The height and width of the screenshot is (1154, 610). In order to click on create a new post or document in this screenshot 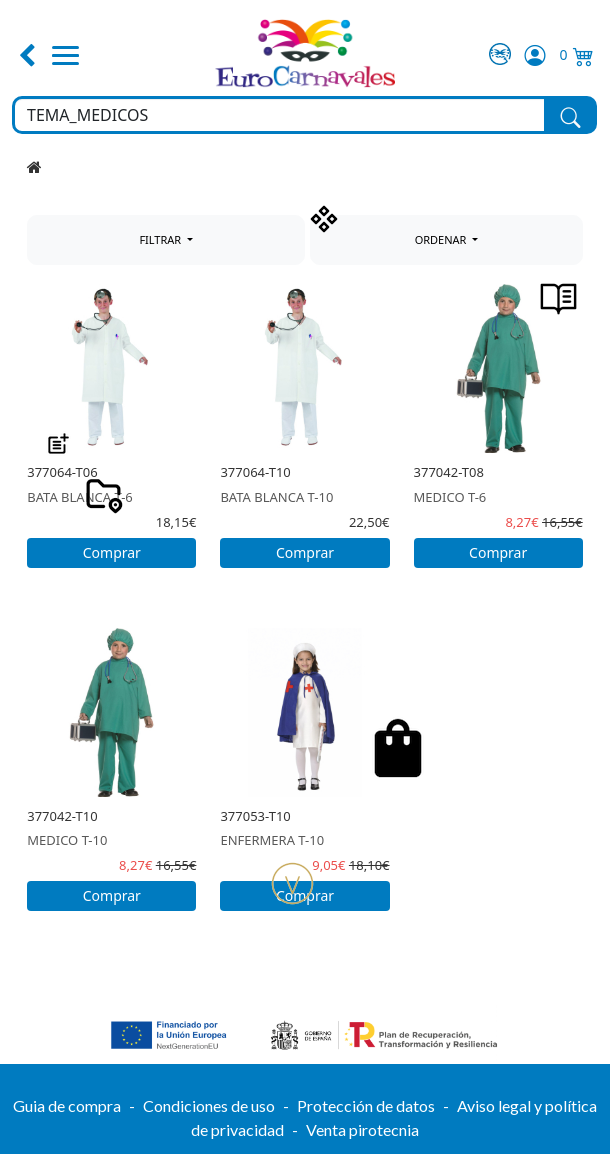, I will do `click(58, 444)`.